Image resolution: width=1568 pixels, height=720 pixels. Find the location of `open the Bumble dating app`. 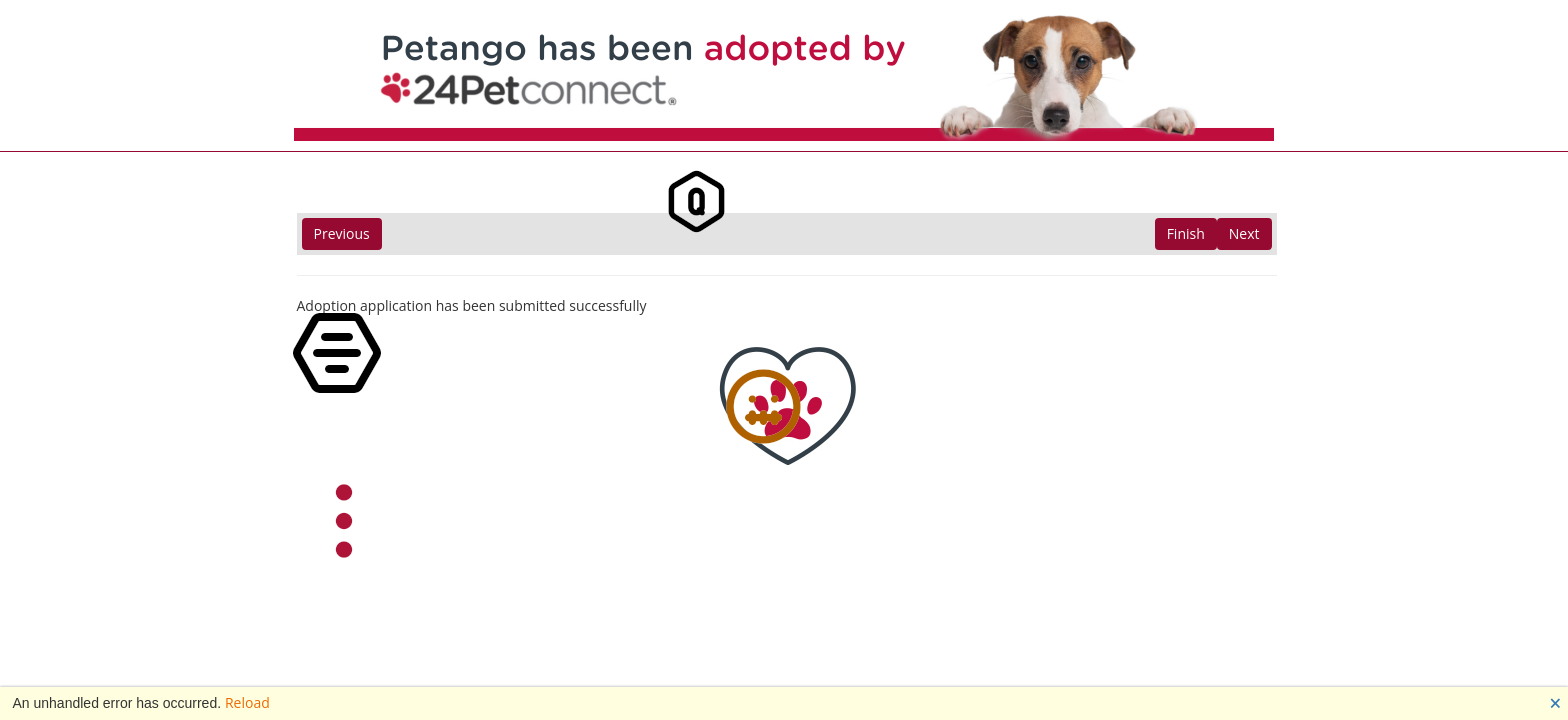

open the Bumble dating app is located at coordinates (337, 353).